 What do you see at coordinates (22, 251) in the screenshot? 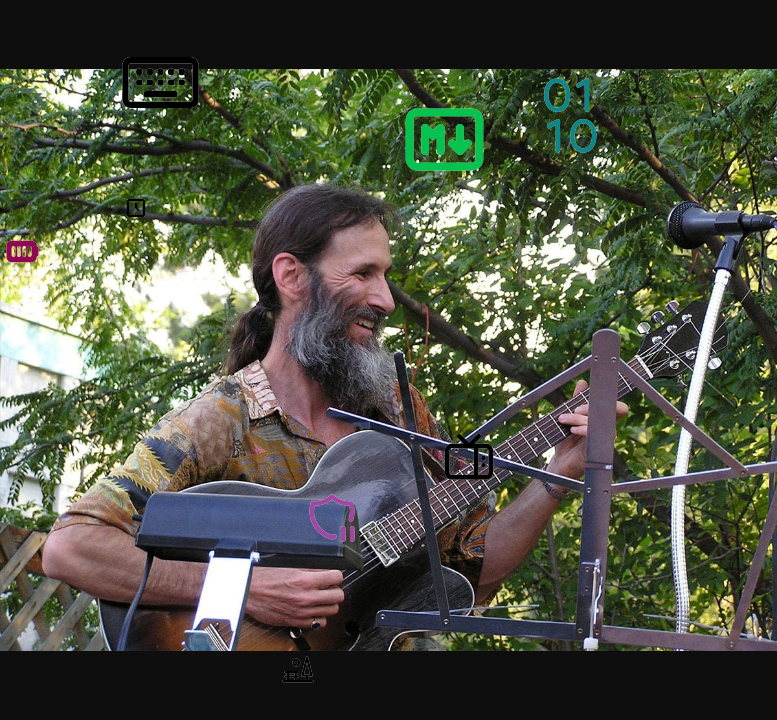
I see `indicates full or high battery level` at bounding box center [22, 251].